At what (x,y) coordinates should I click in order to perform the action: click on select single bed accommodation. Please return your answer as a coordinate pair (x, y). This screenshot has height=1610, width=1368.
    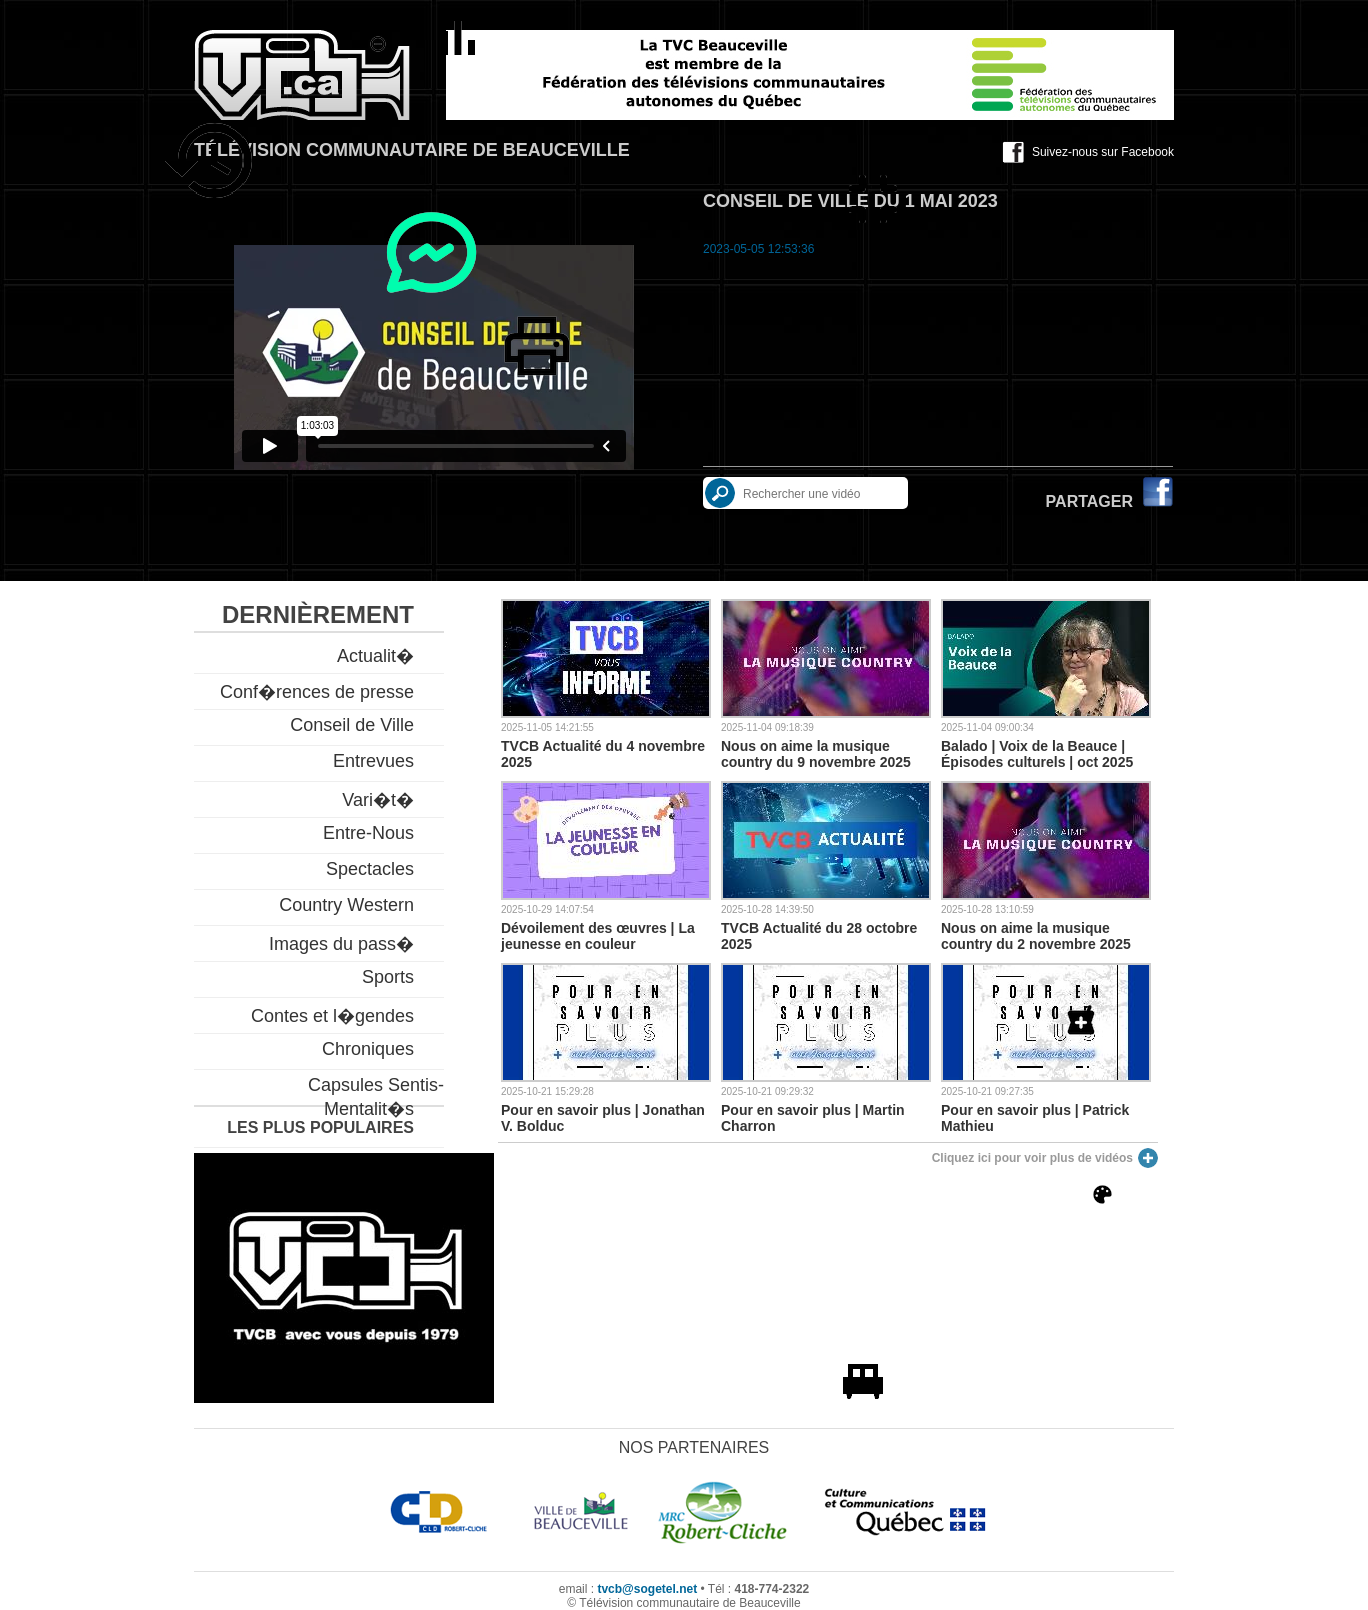
    Looking at the image, I should click on (863, 1382).